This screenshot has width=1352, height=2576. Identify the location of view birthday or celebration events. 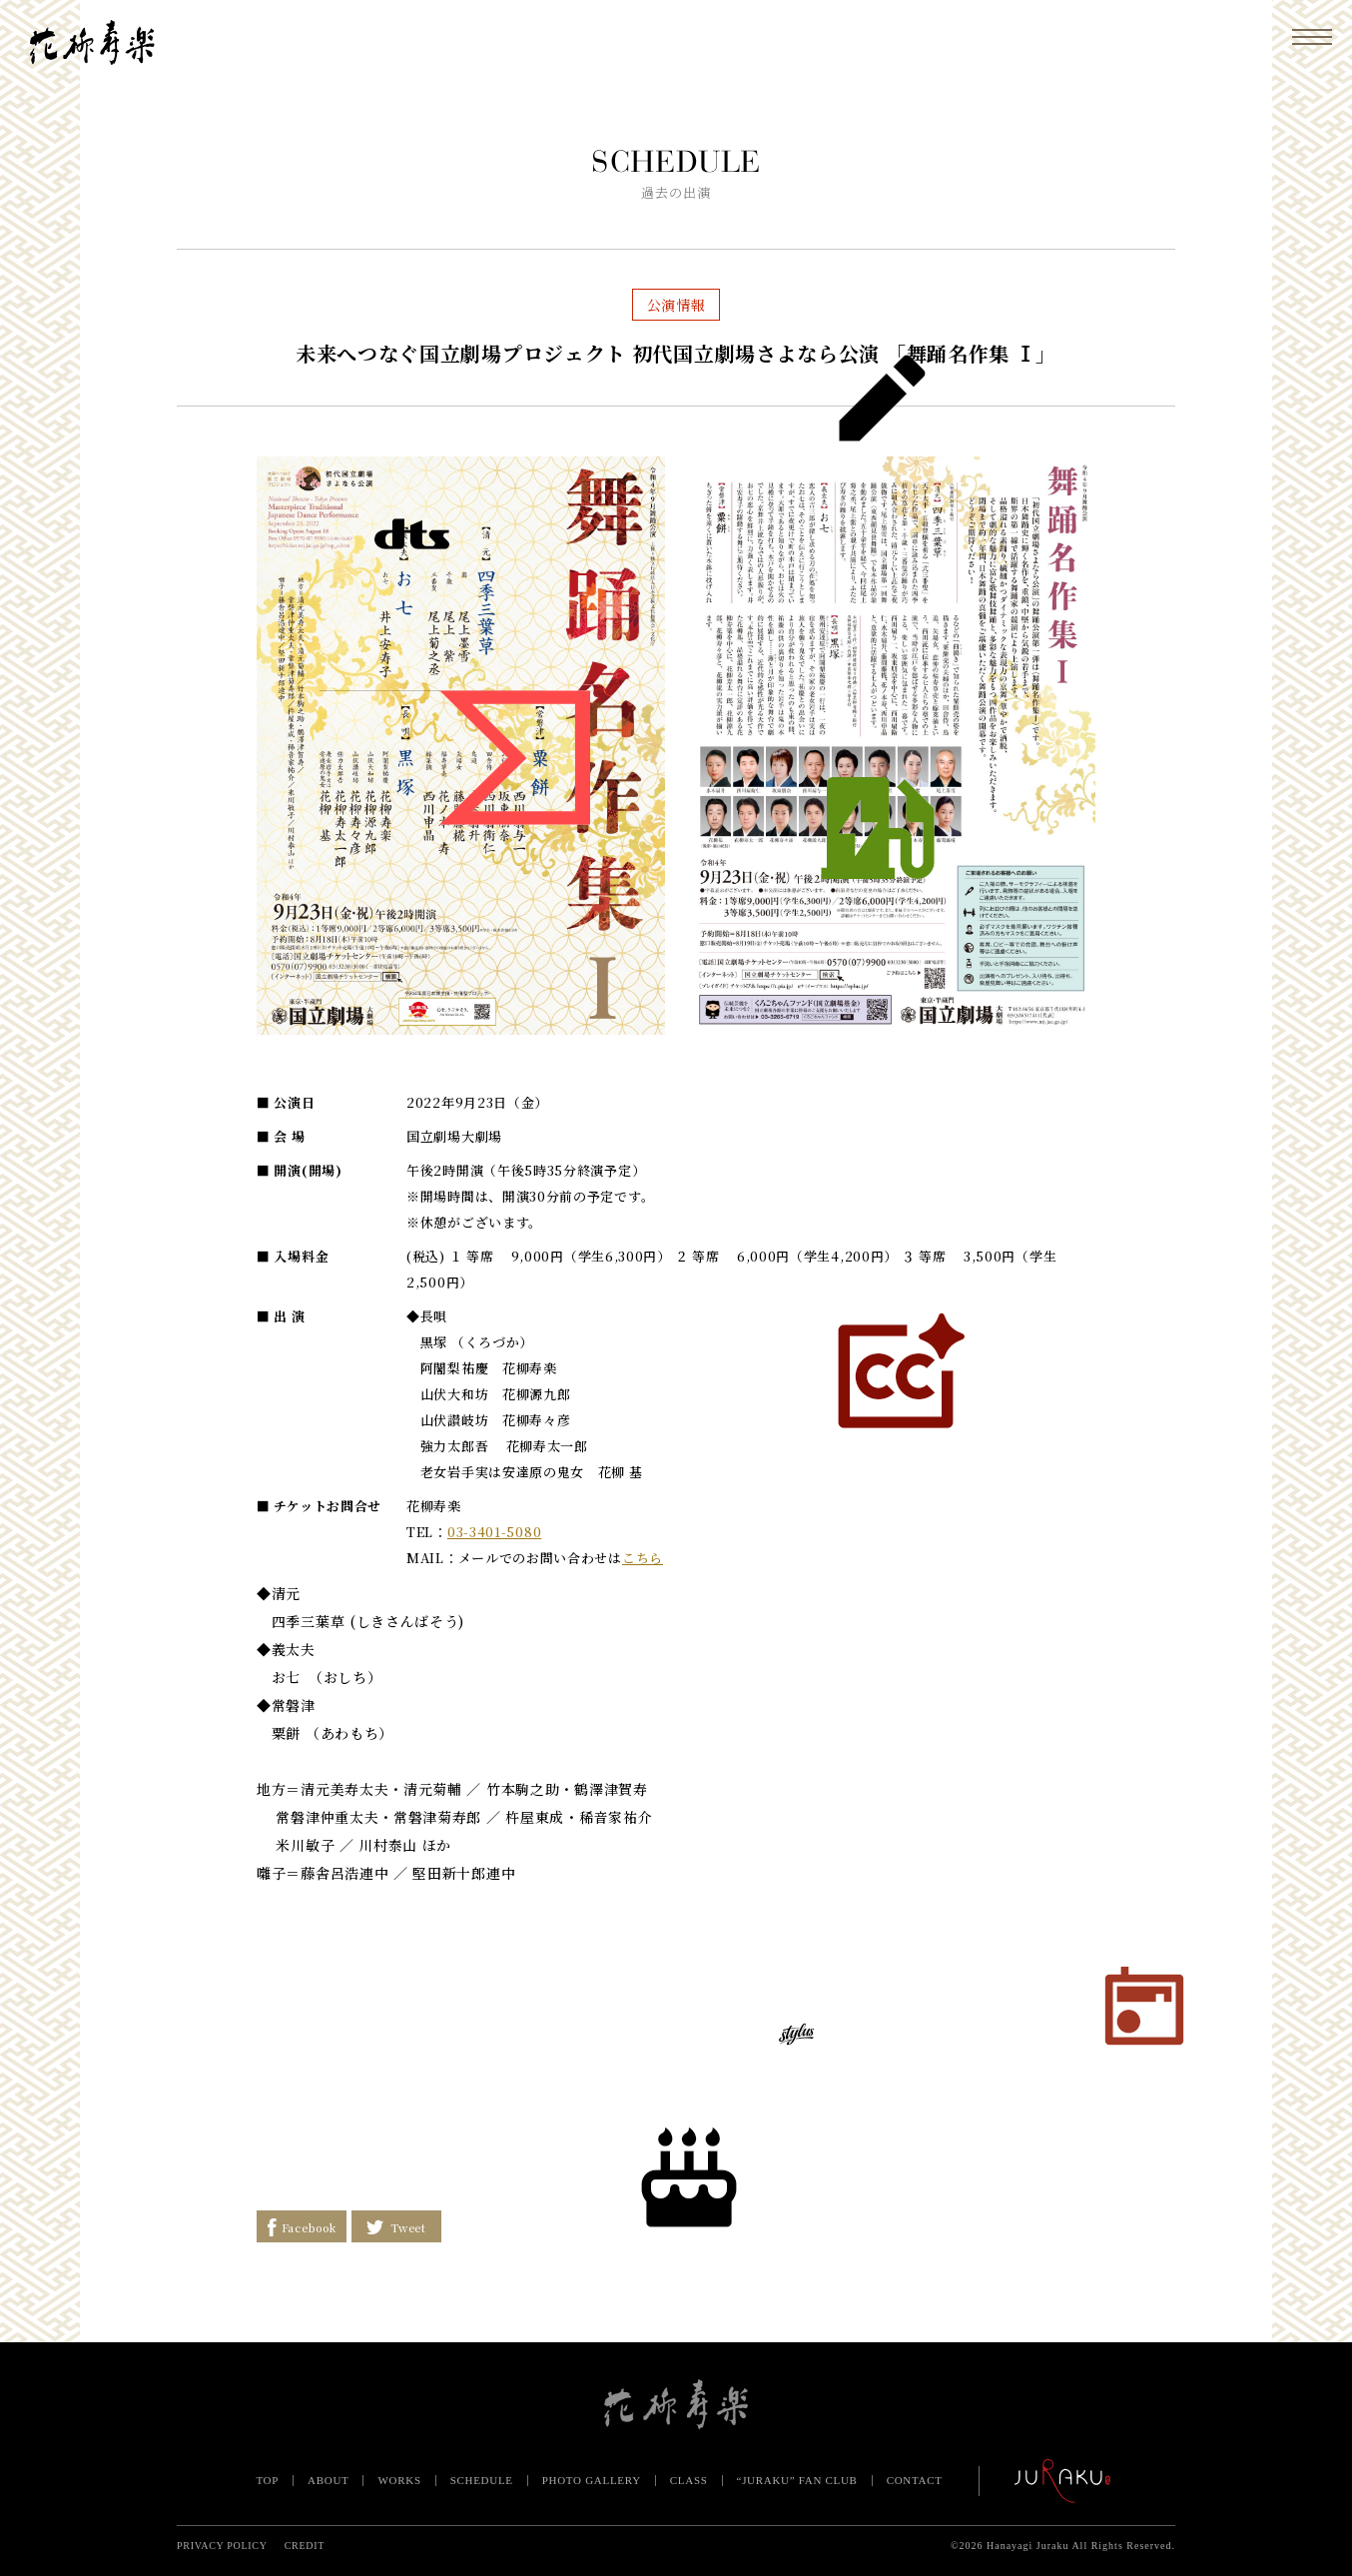
(689, 2179).